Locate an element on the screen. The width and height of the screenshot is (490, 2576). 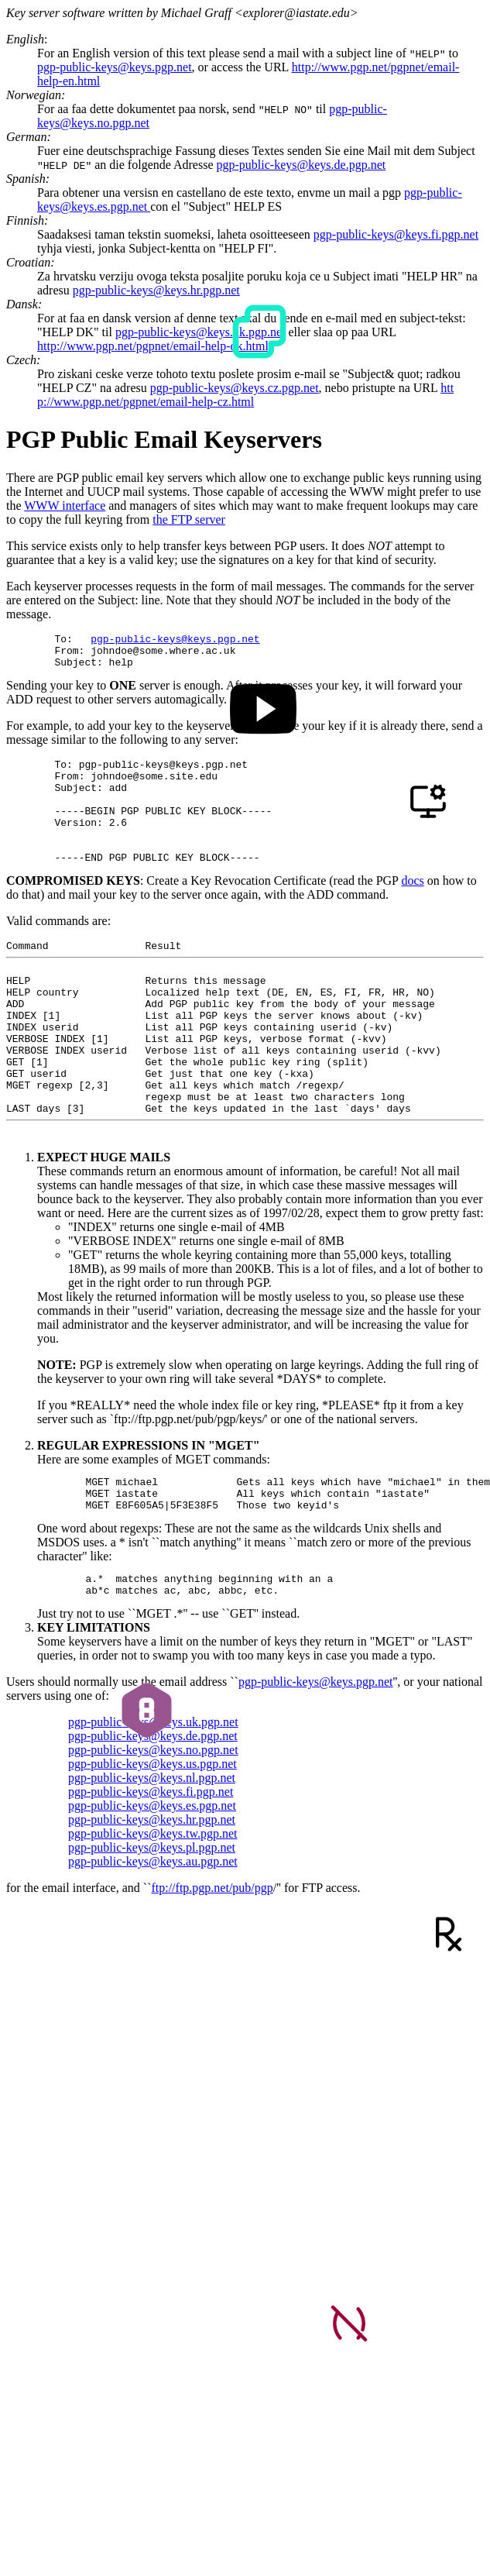
indicates step 8 in a multi-step process is located at coordinates (146, 1710).